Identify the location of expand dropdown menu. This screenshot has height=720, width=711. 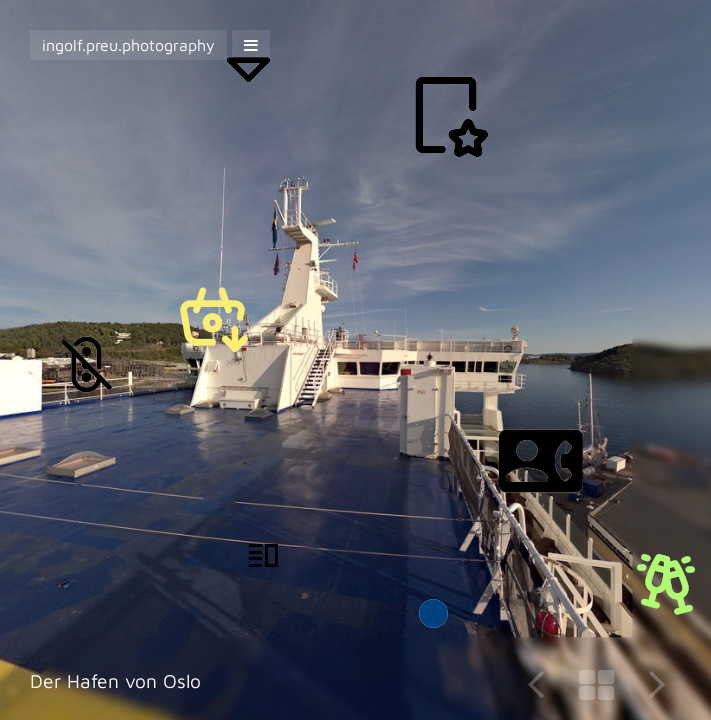
(248, 66).